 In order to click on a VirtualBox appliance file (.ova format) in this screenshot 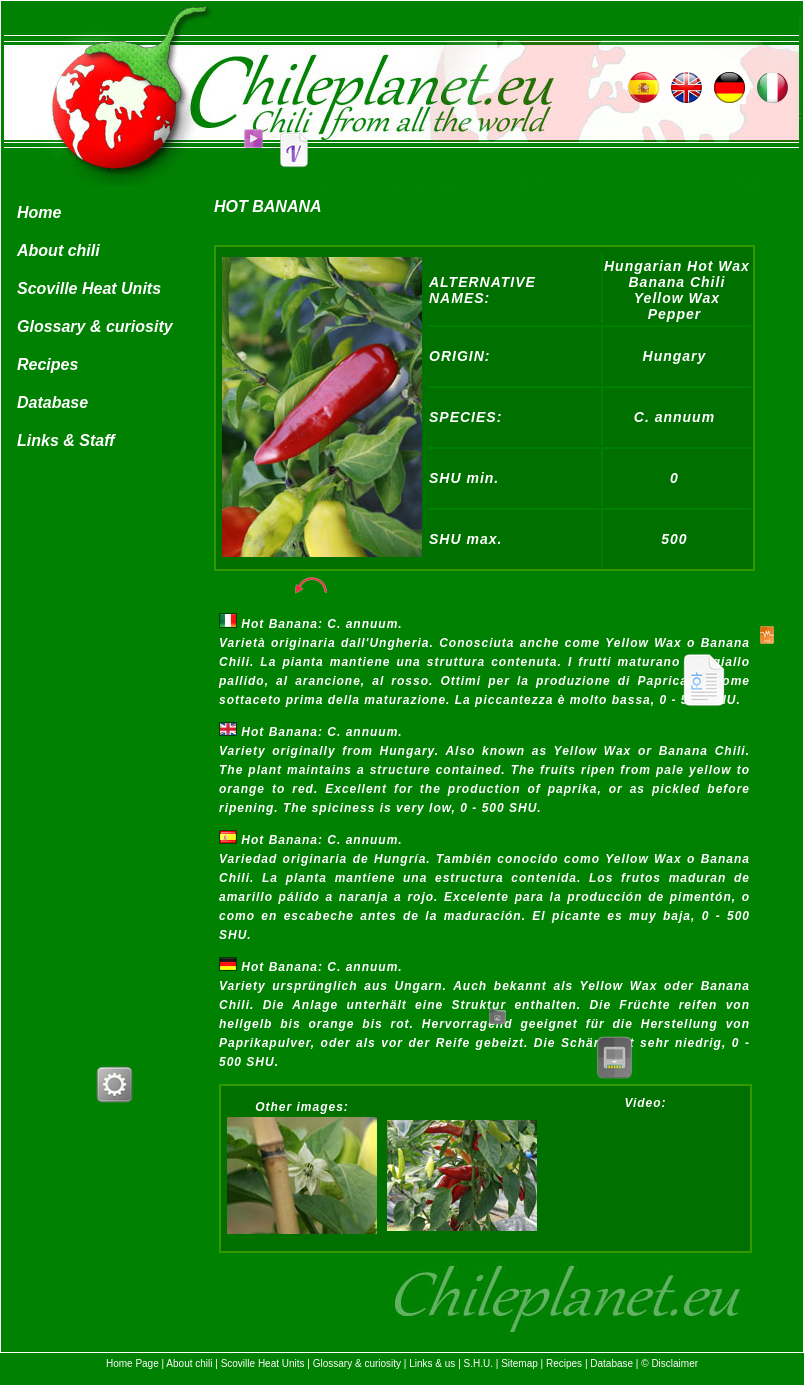, I will do `click(767, 635)`.